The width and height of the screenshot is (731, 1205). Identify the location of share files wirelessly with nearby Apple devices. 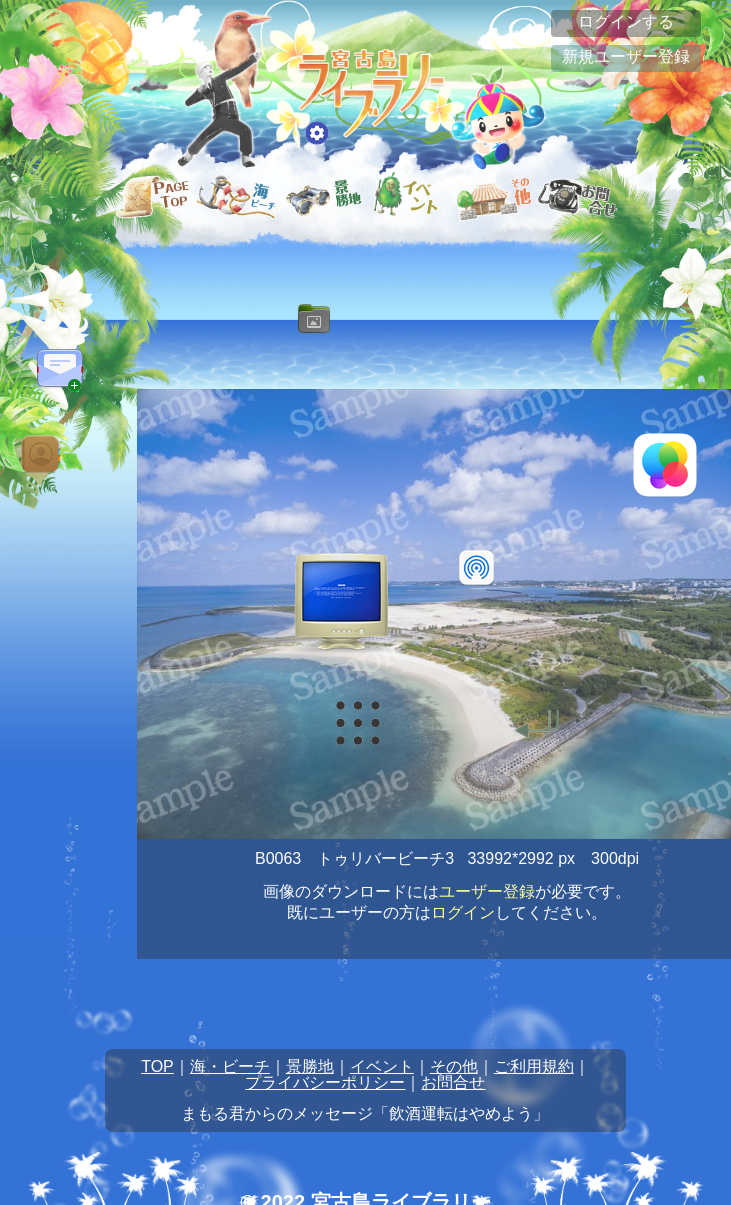
(476, 567).